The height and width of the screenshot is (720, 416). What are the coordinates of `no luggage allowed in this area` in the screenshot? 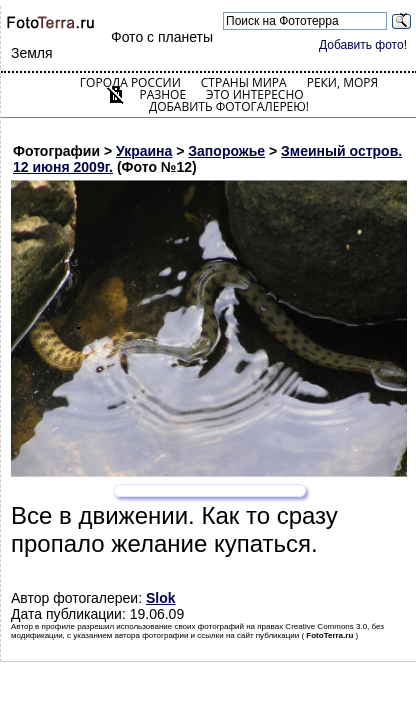 It's located at (116, 95).